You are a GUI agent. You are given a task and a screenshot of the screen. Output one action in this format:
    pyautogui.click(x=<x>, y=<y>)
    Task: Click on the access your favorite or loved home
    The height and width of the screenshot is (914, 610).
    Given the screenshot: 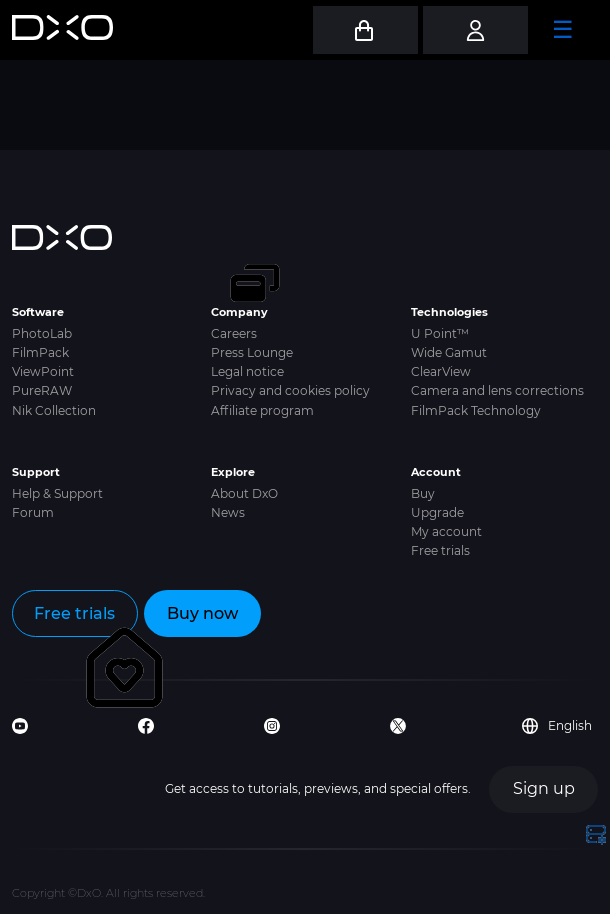 What is the action you would take?
    pyautogui.click(x=124, y=669)
    